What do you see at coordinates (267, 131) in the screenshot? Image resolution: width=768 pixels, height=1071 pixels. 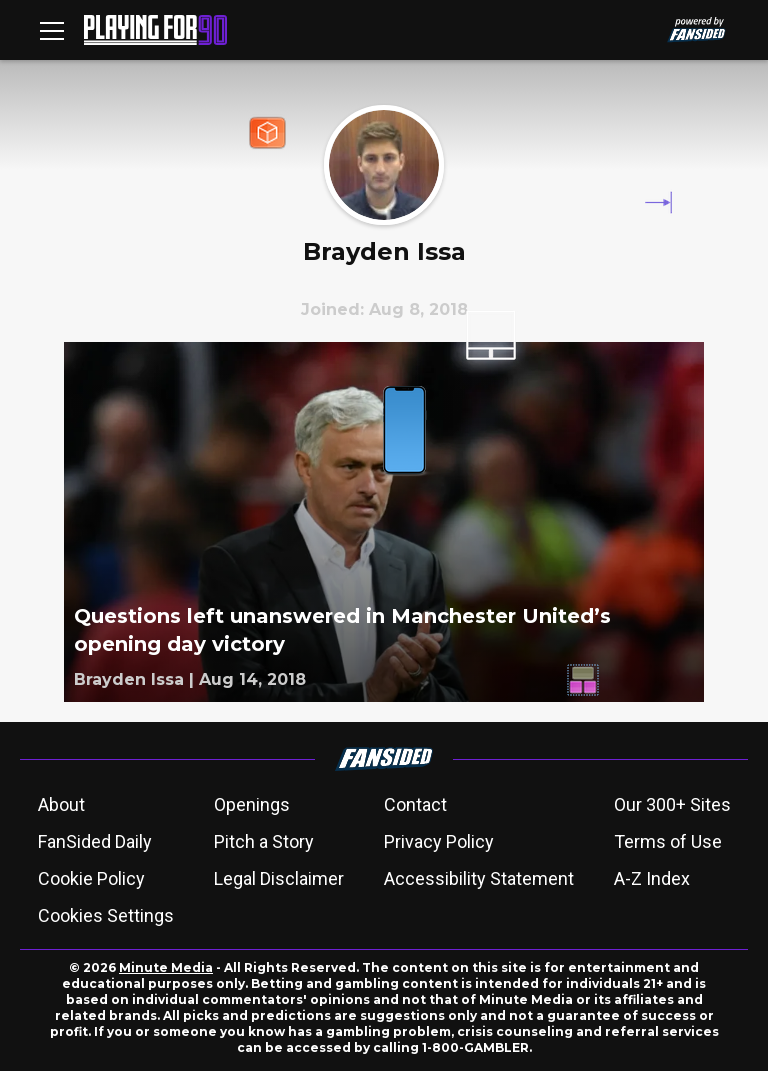 I see `an ascii stl 3d model file` at bounding box center [267, 131].